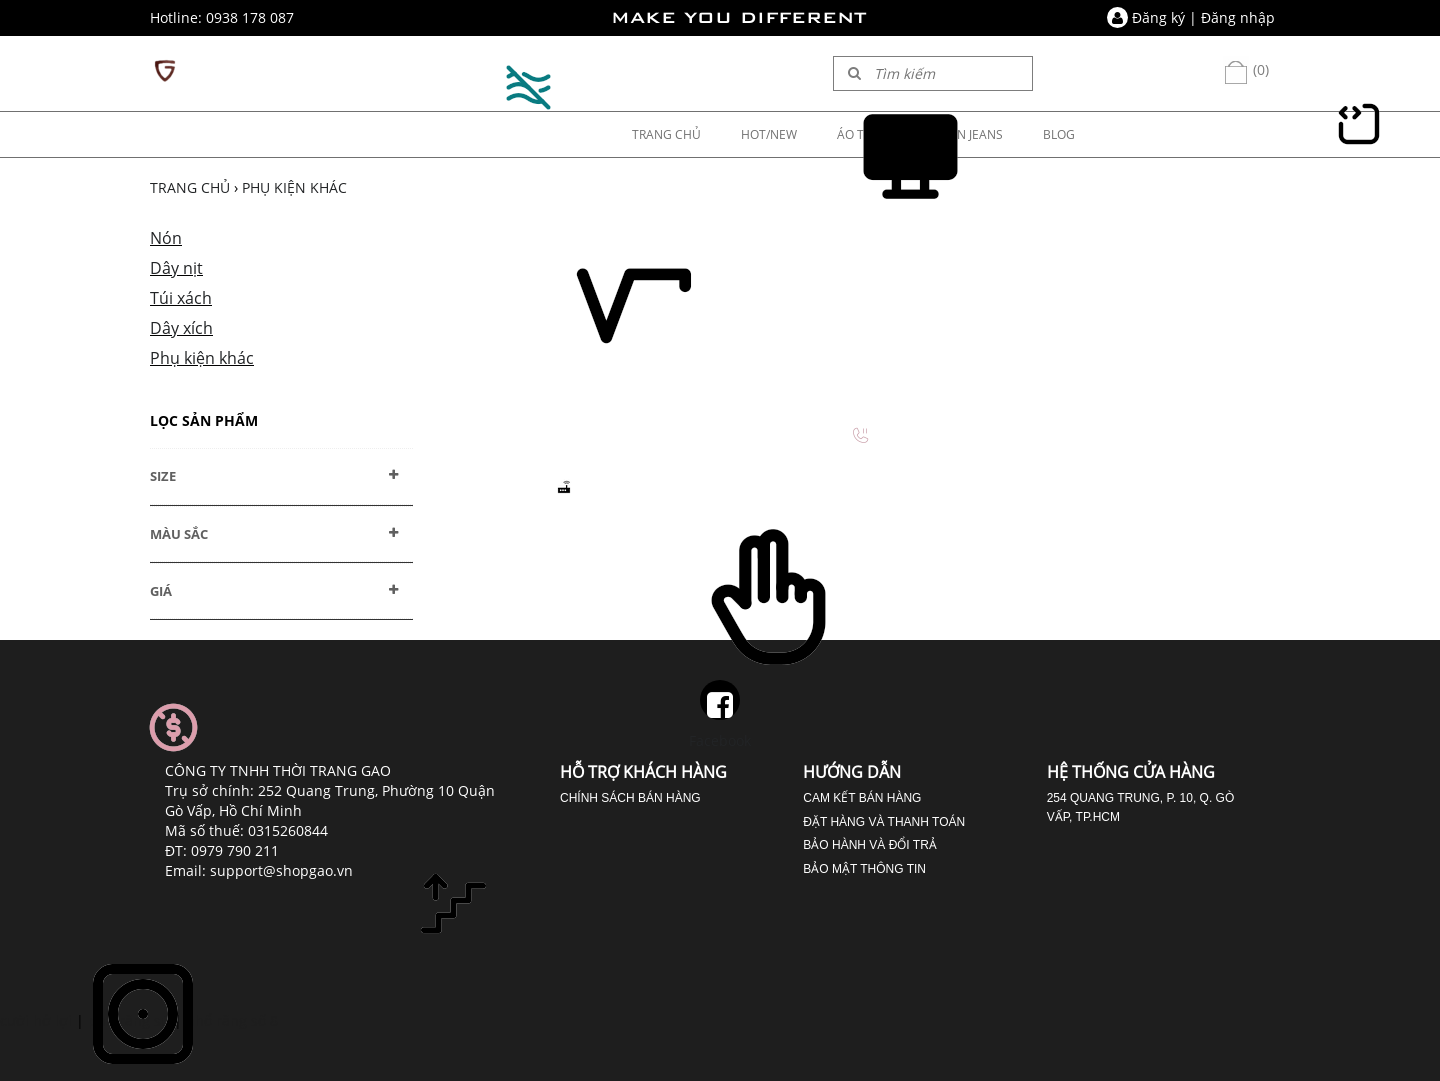 Image resolution: width=1440 pixels, height=1081 pixels. Describe the element at coordinates (1359, 124) in the screenshot. I see `view source code` at that location.